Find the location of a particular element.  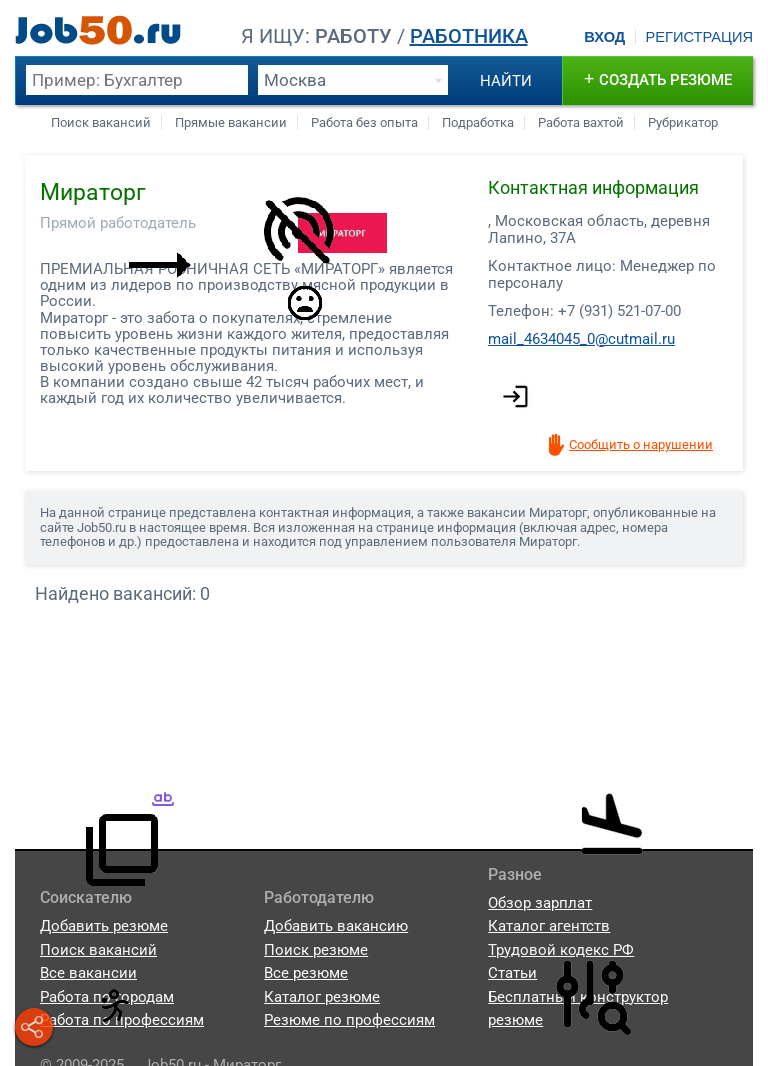

indicates no filter is applied is located at coordinates (122, 850).